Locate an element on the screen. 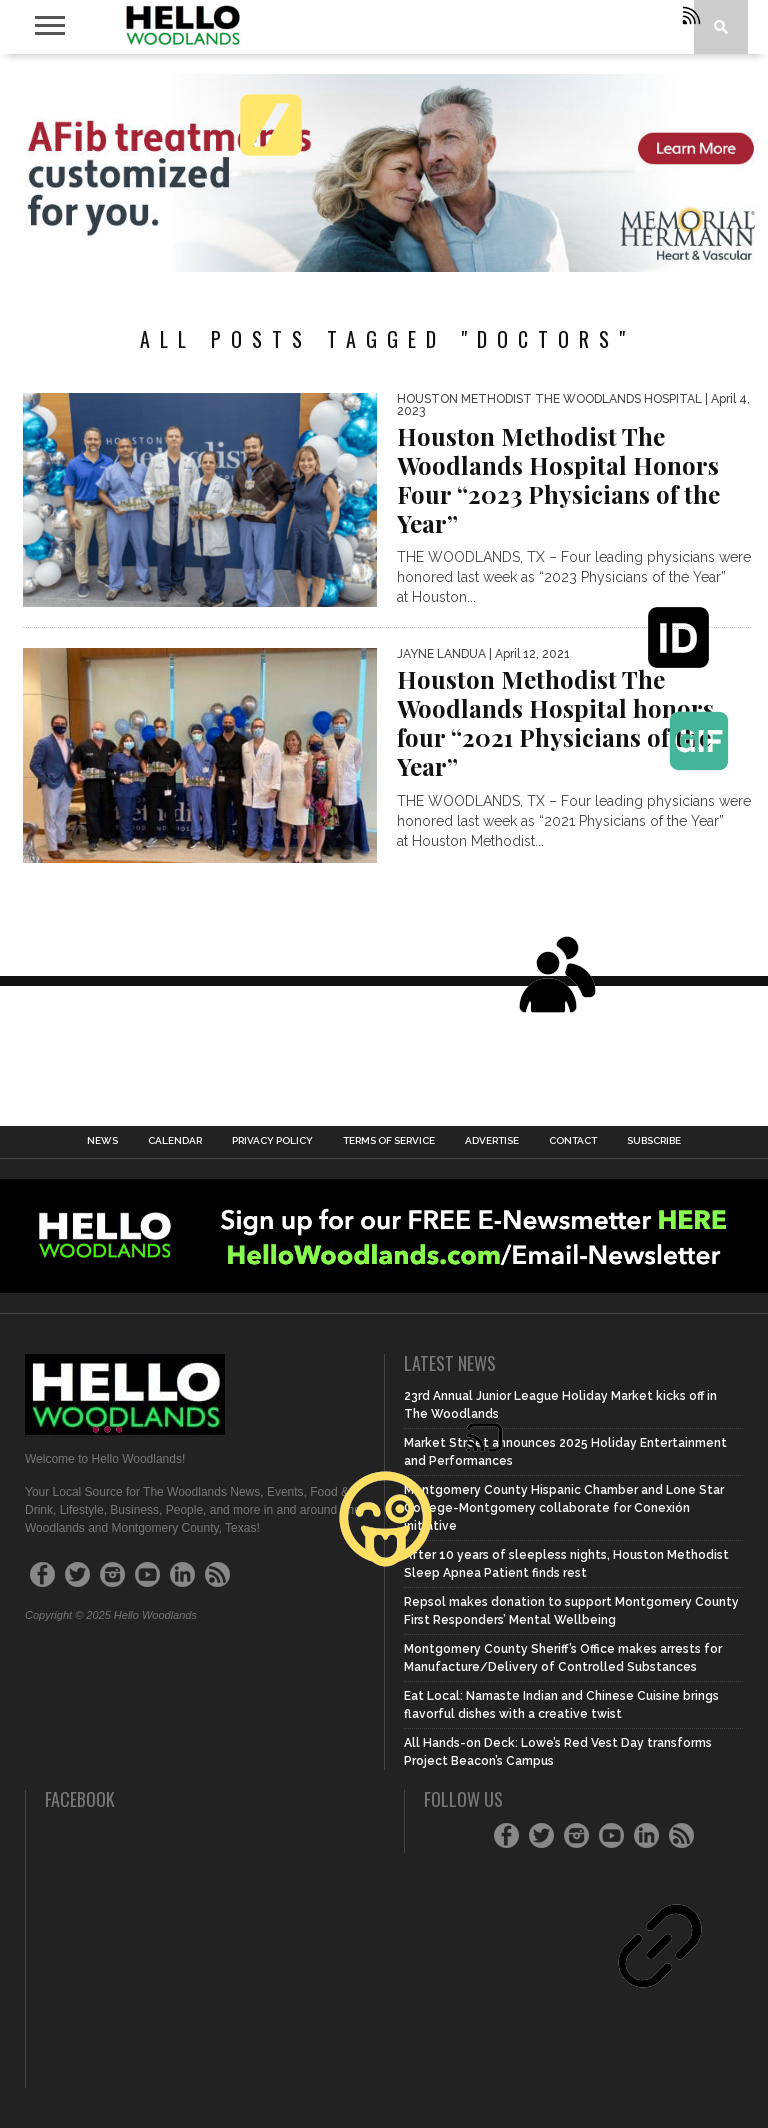 Image resolution: width=768 pixels, height=2128 pixels. insert a GIF into your message is located at coordinates (699, 741).